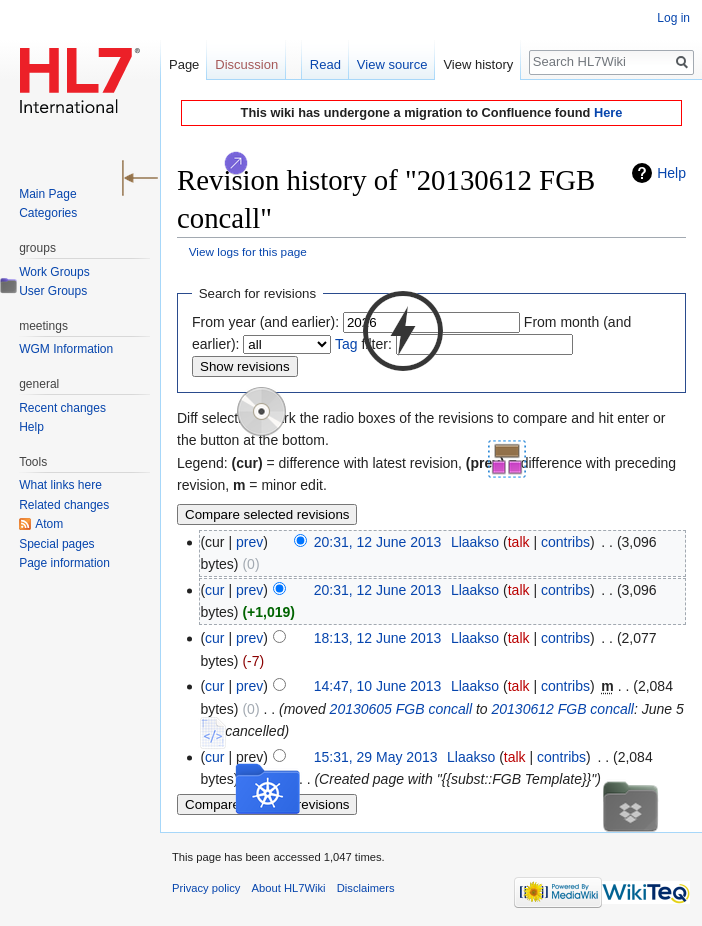 The image size is (702, 926). I want to click on an html template file, so click(213, 733).